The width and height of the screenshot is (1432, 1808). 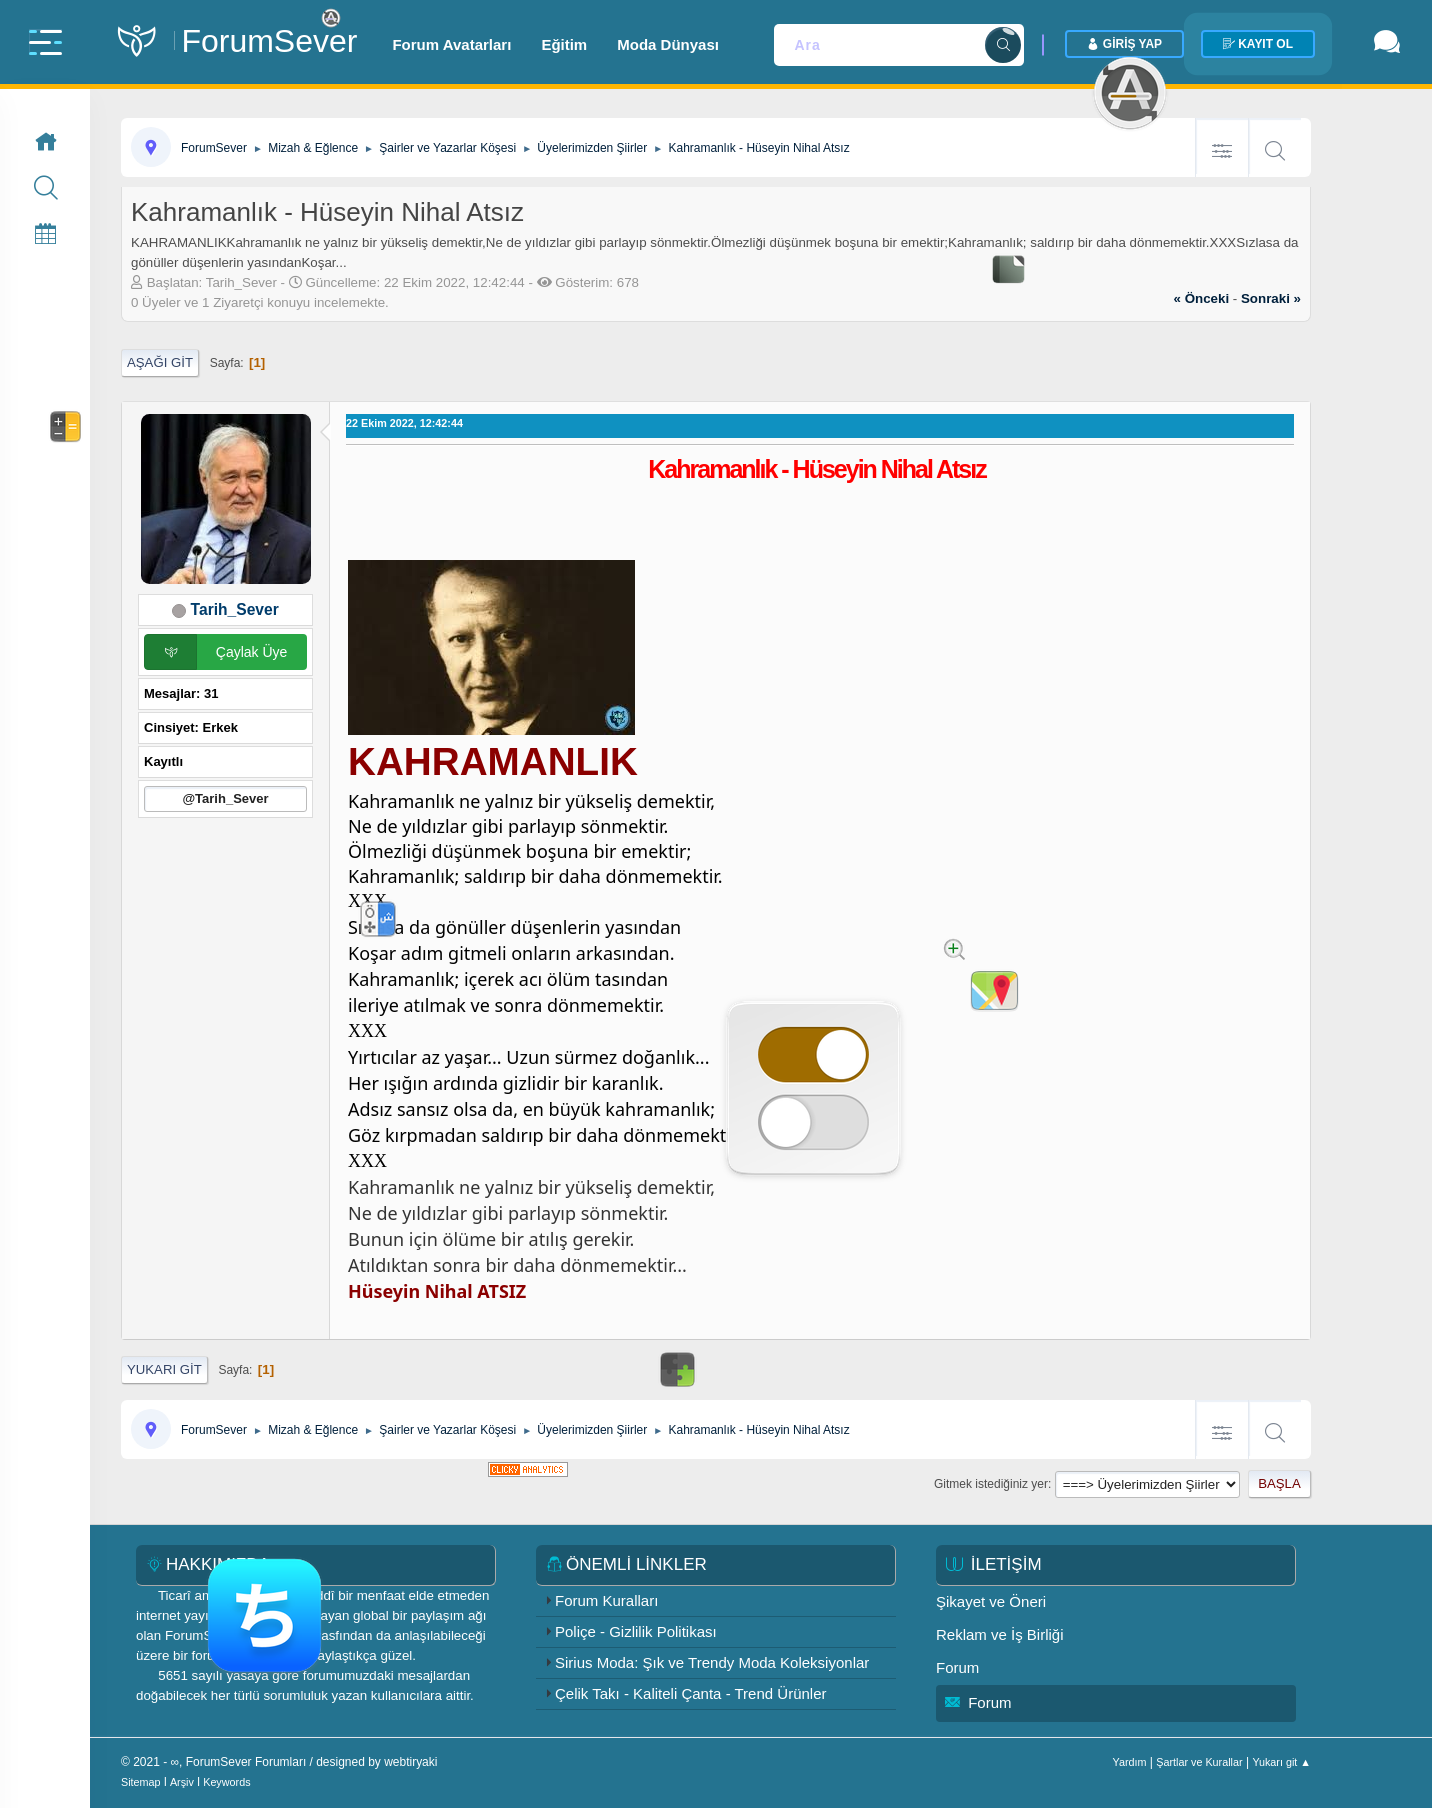 I want to click on open the software update manager, so click(x=1130, y=93).